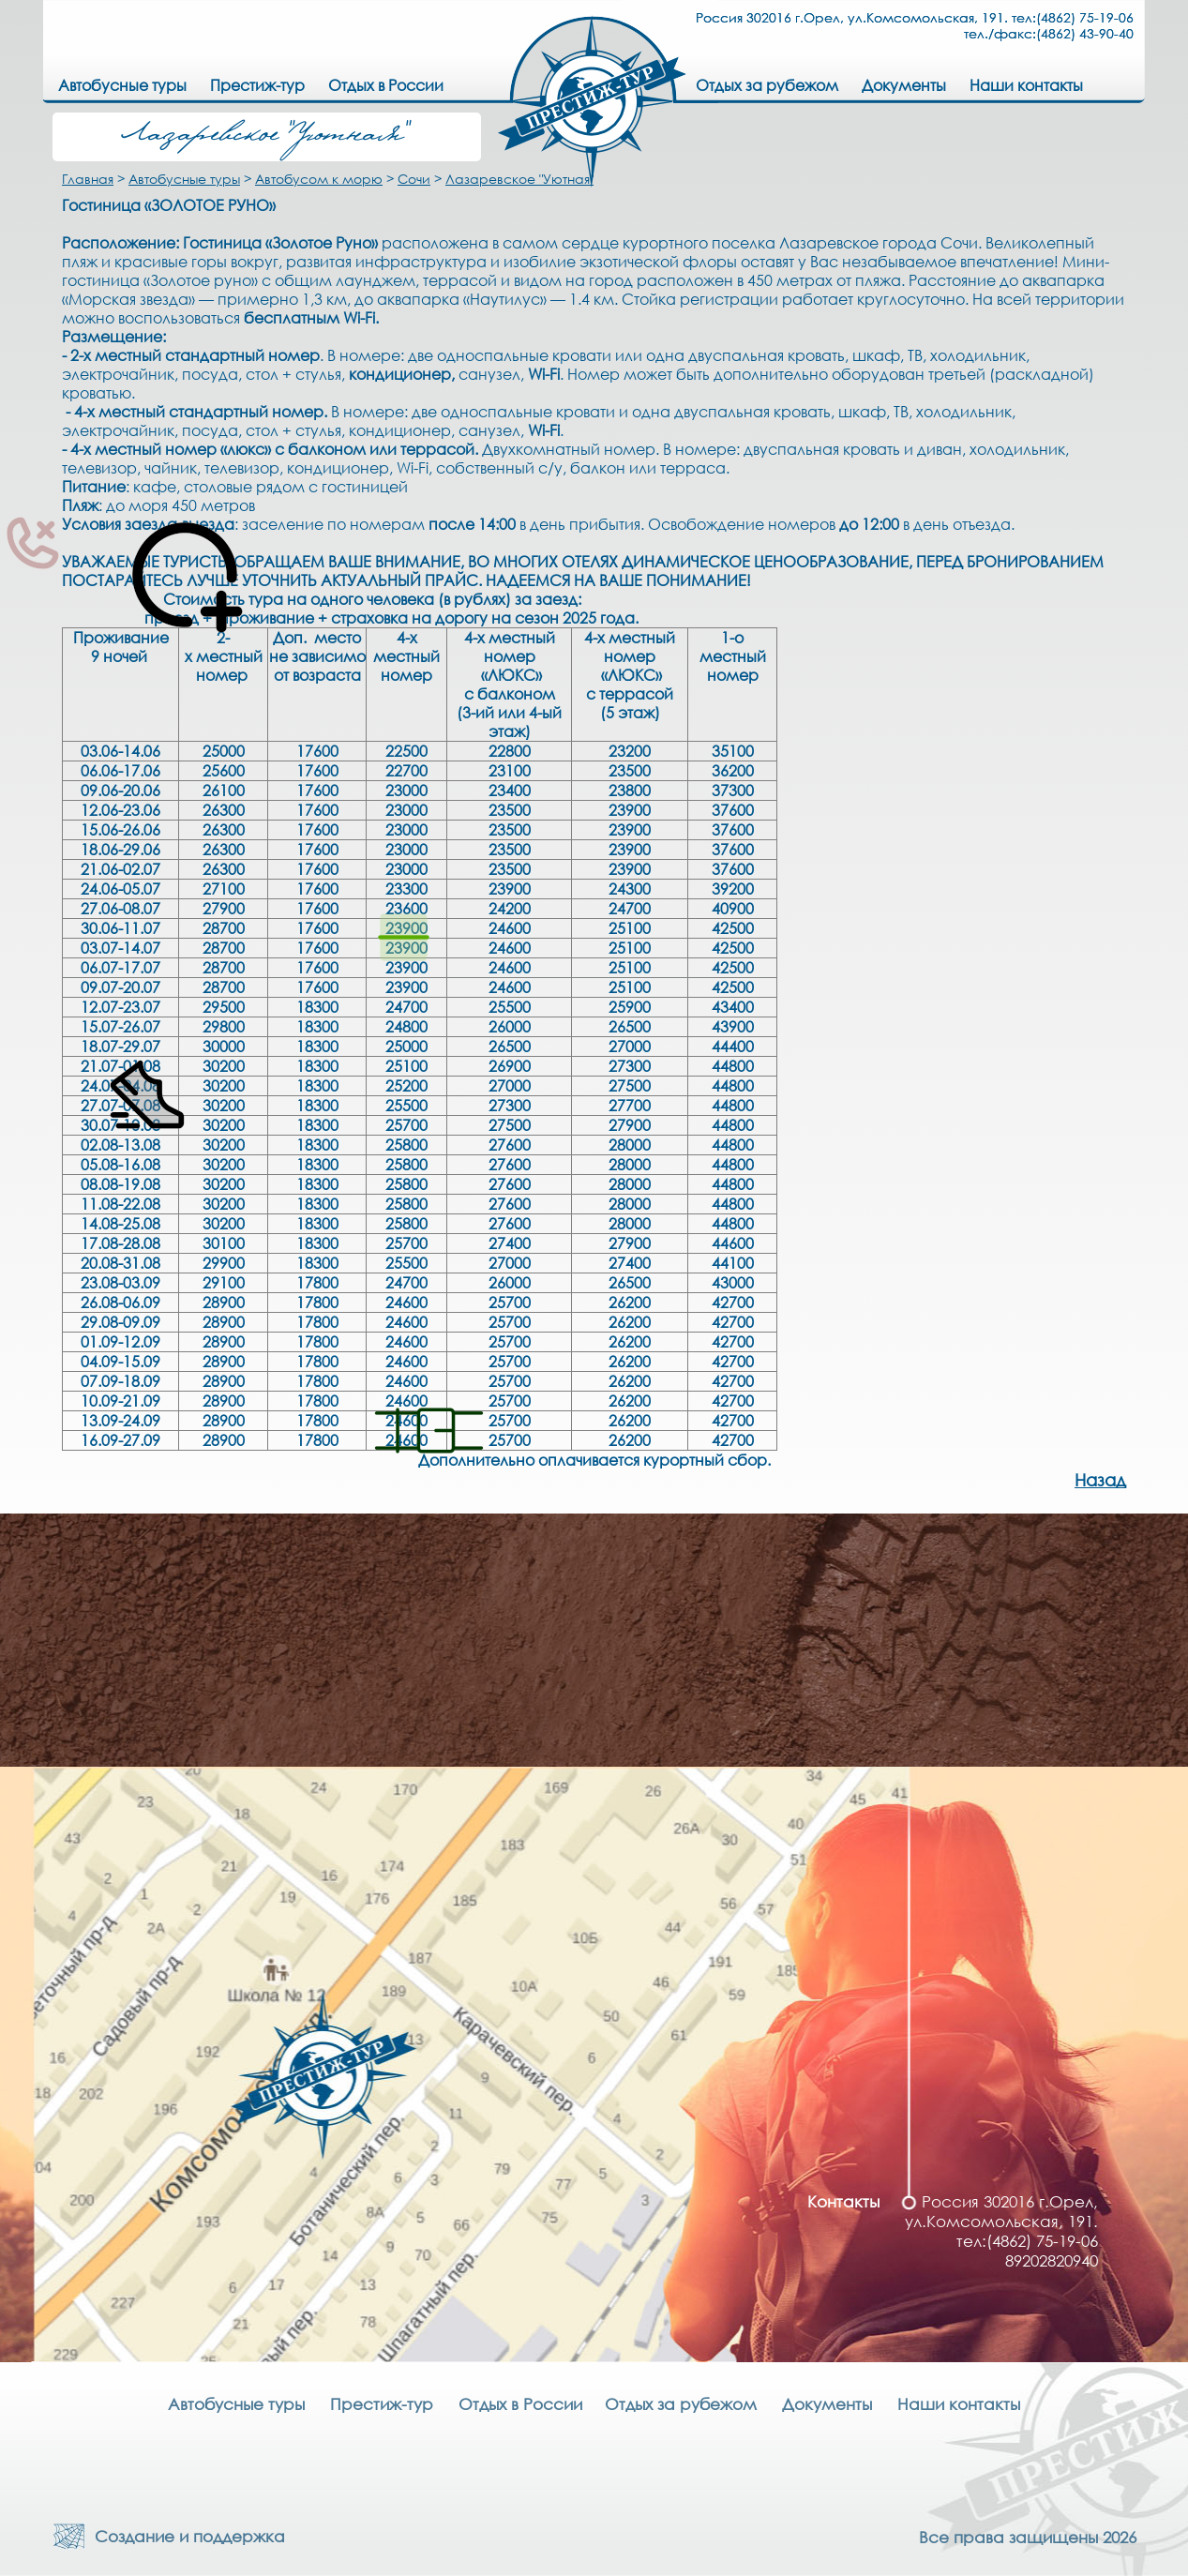  Describe the element at coordinates (403, 937) in the screenshot. I see `decrease quantity or value` at that location.